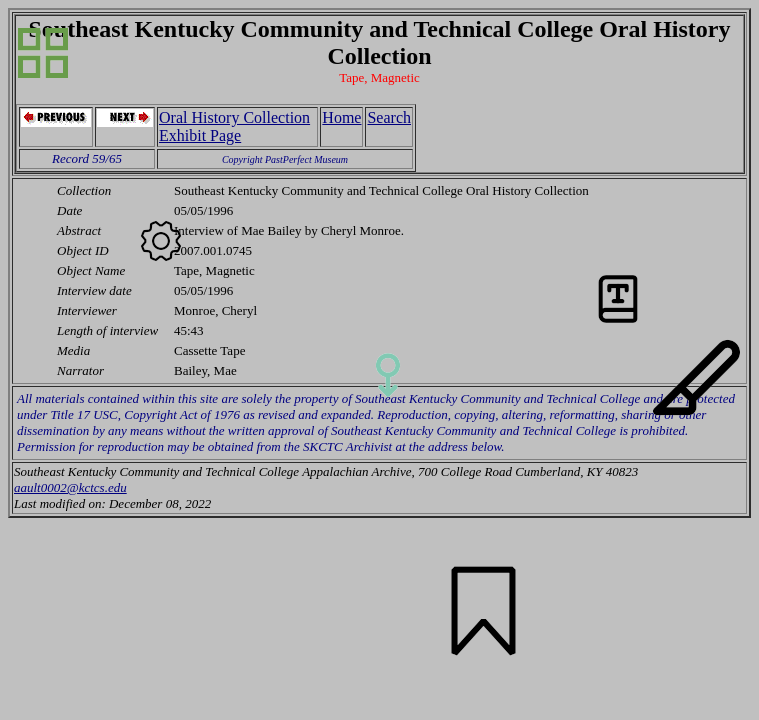  I want to click on swipe down gesture indicator, so click(388, 375).